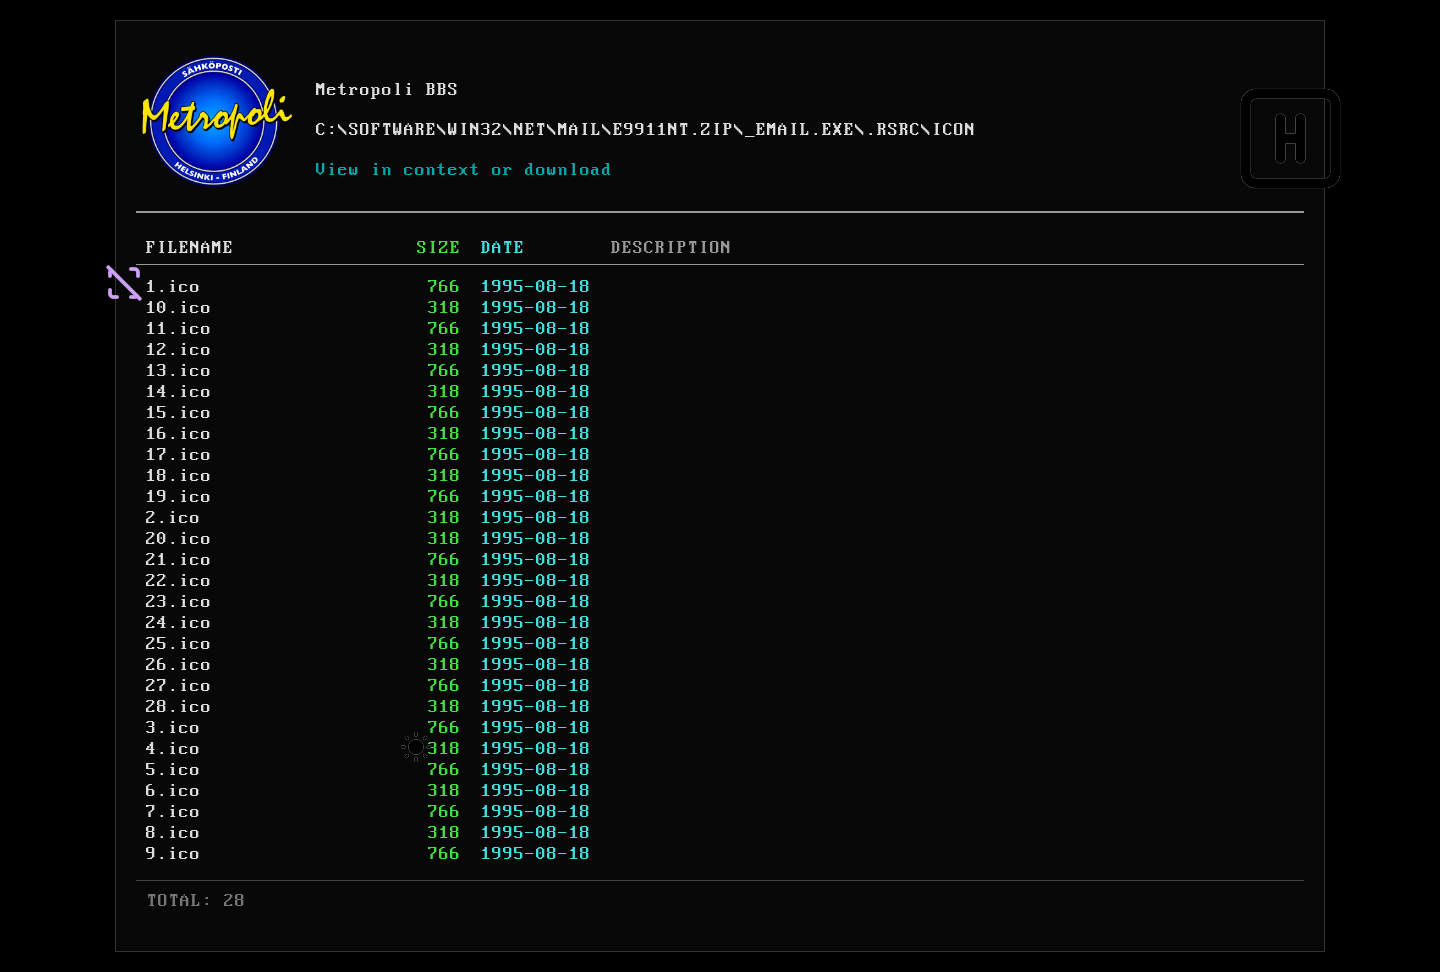 This screenshot has height=972, width=1440. I want to click on indicates a hospital or medical facility, so click(1290, 138).